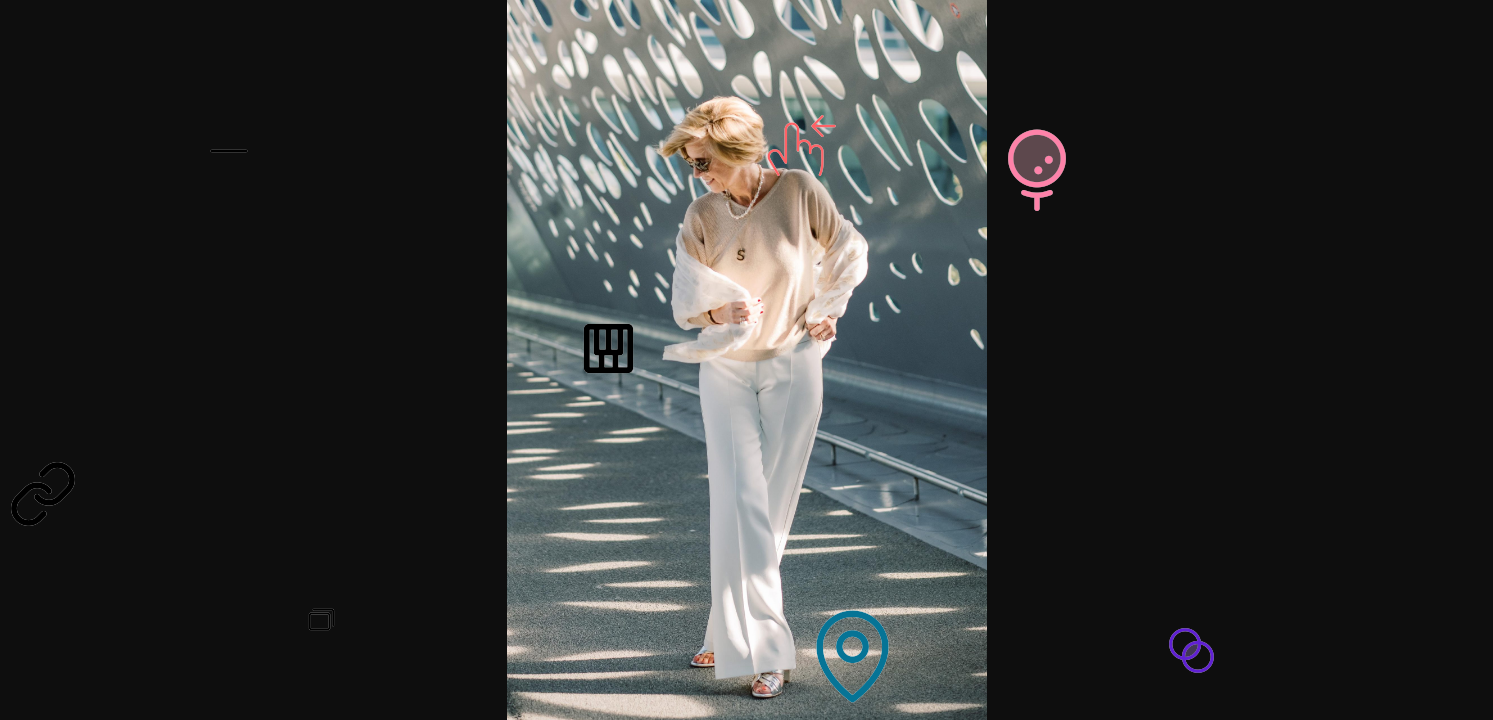  What do you see at coordinates (608, 348) in the screenshot?
I see `open music or piano app` at bounding box center [608, 348].